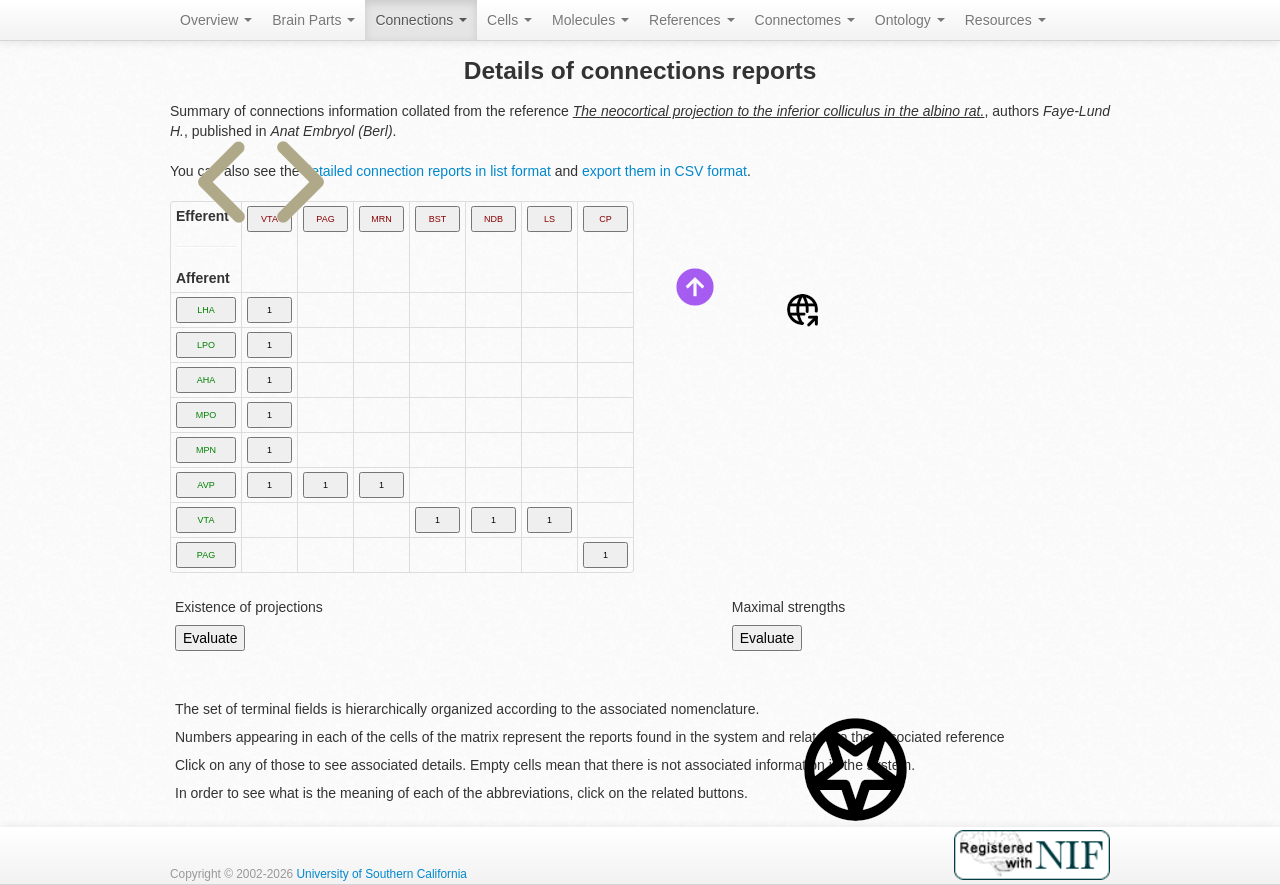  What do you see at coordinates (261, 182) in the screenshot?
I see `view source code` at bounding box center [261, 182].